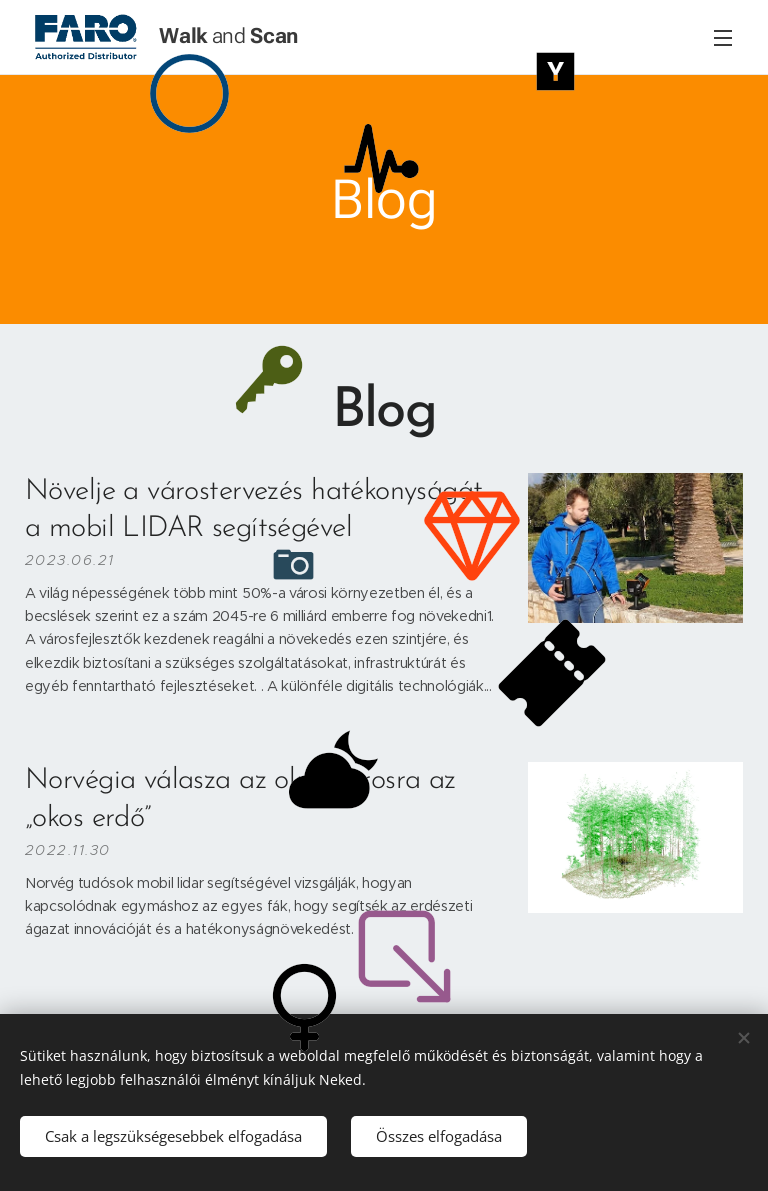 Image resolution: width=768 pixels, height=1191 pixels. What do you see at coordinates (189, 93) in the screenshot?
I see `unselected radio button option` at bounding box center [189, 93].